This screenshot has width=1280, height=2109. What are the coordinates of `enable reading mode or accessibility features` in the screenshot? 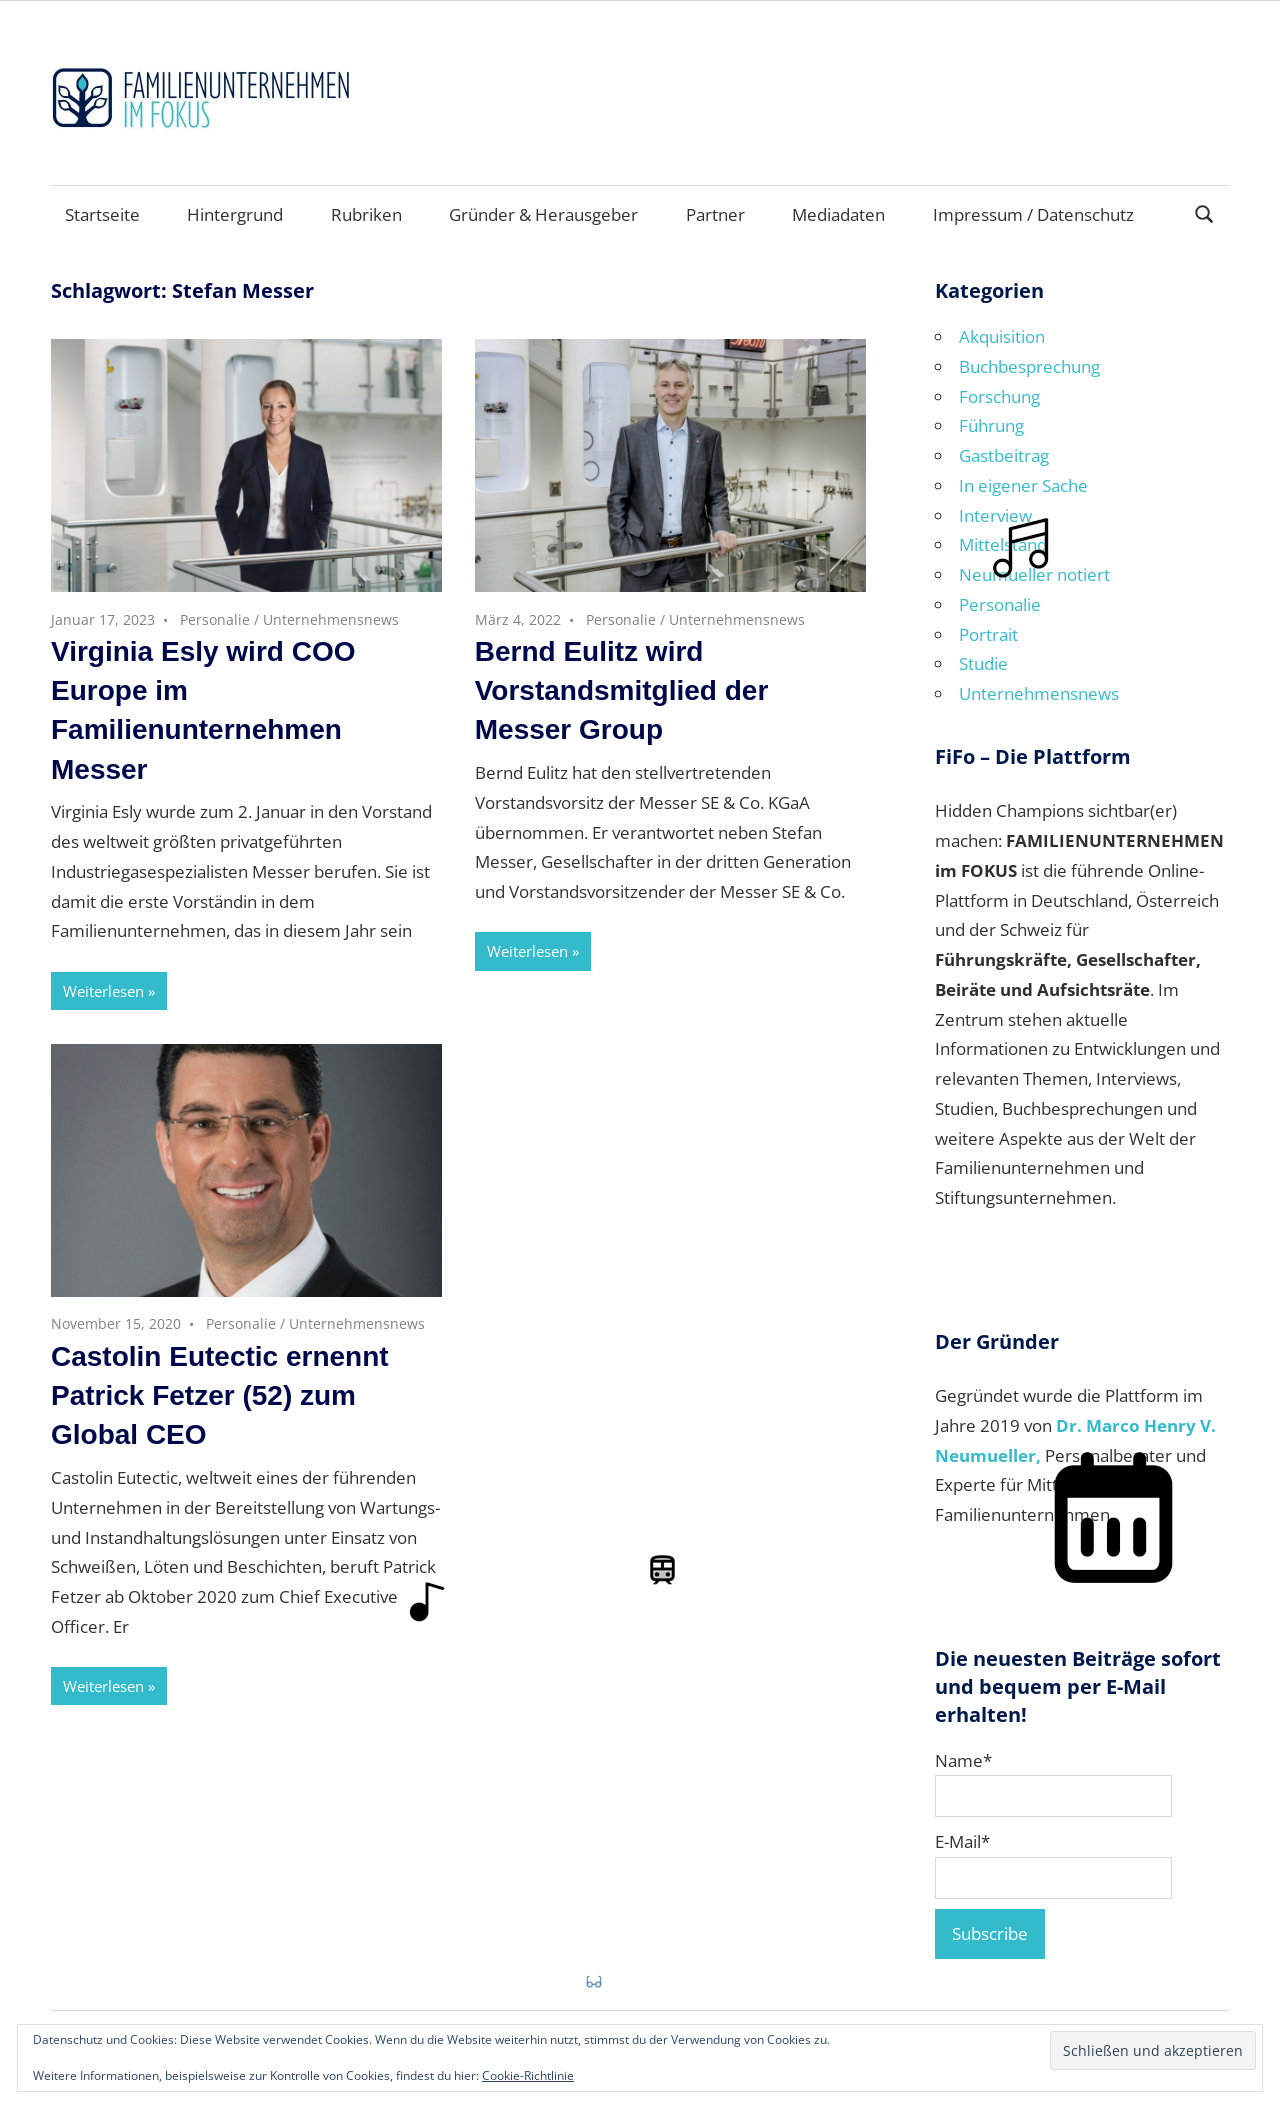 It's located at (594, 1982).